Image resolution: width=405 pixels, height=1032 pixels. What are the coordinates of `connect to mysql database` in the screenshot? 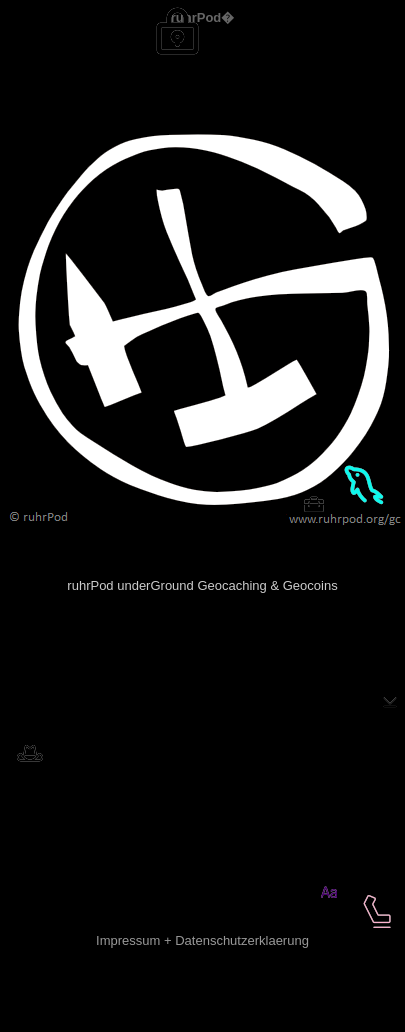 It's located at (363, 484).